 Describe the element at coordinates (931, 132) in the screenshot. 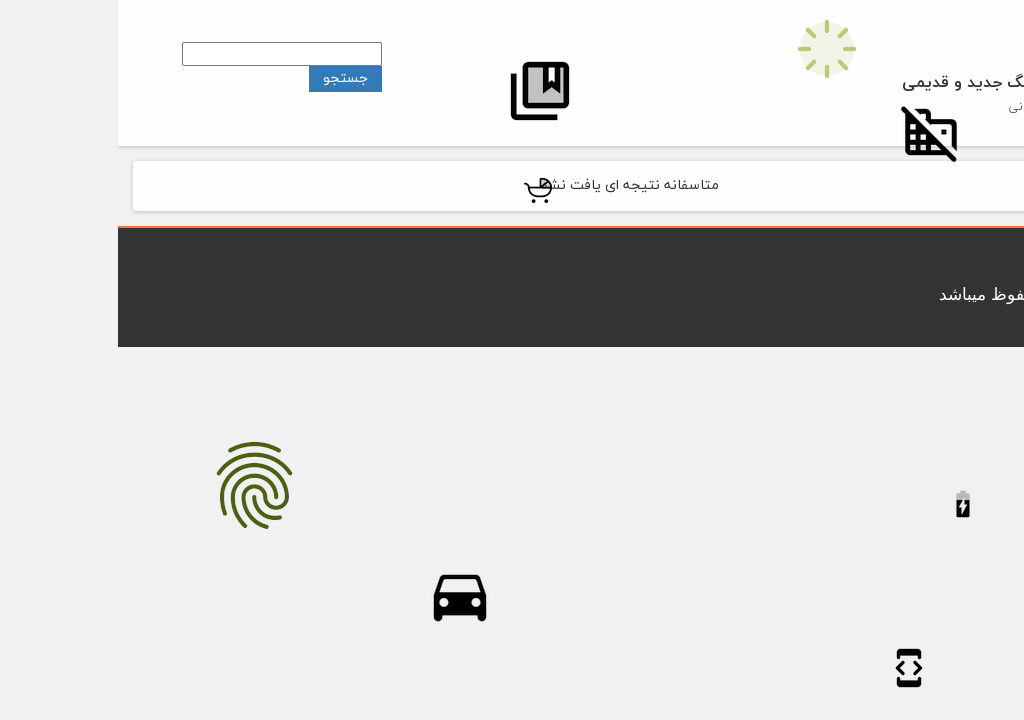

I see `indicates a website or domain is unavailable` at that location.